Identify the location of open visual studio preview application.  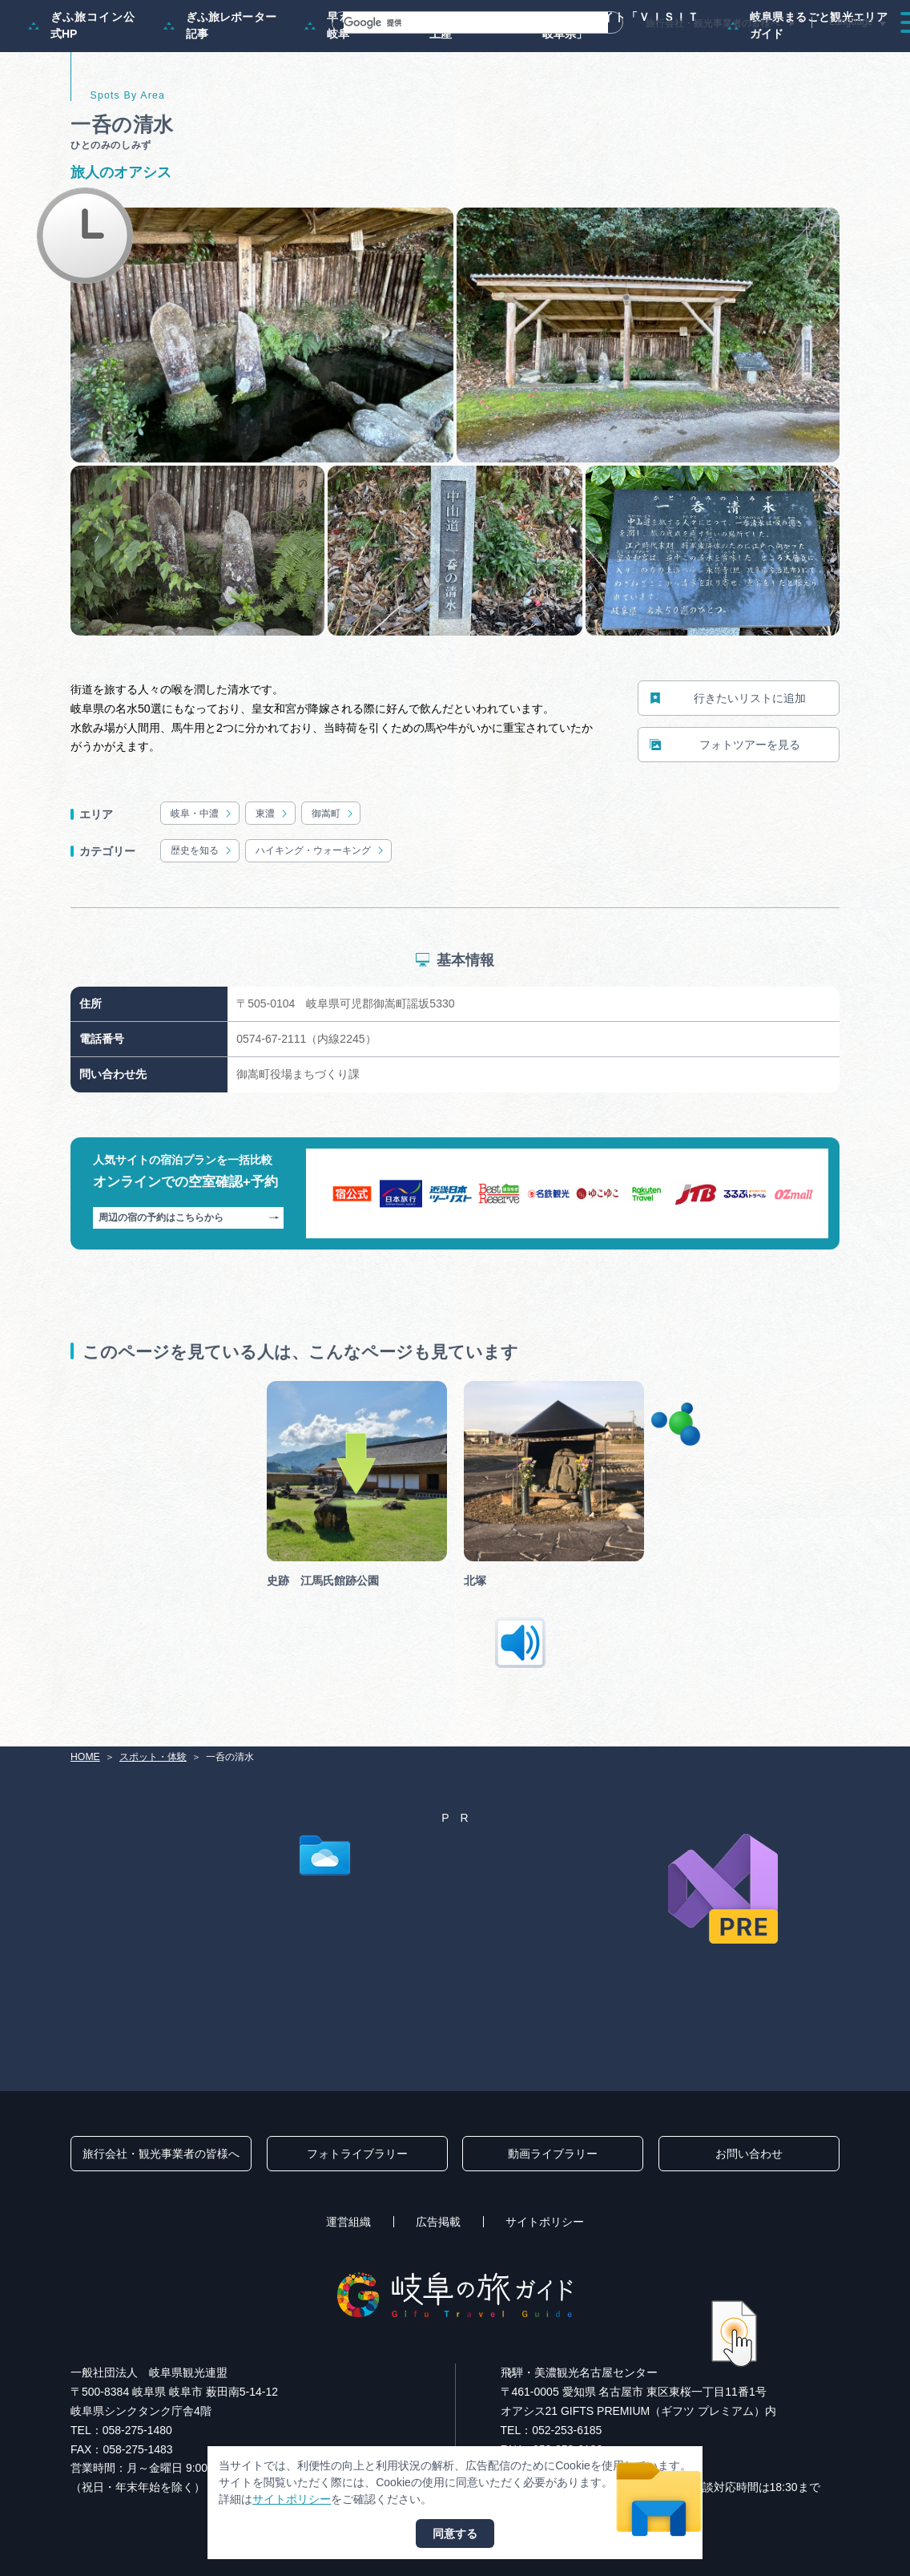
(723, 1888).